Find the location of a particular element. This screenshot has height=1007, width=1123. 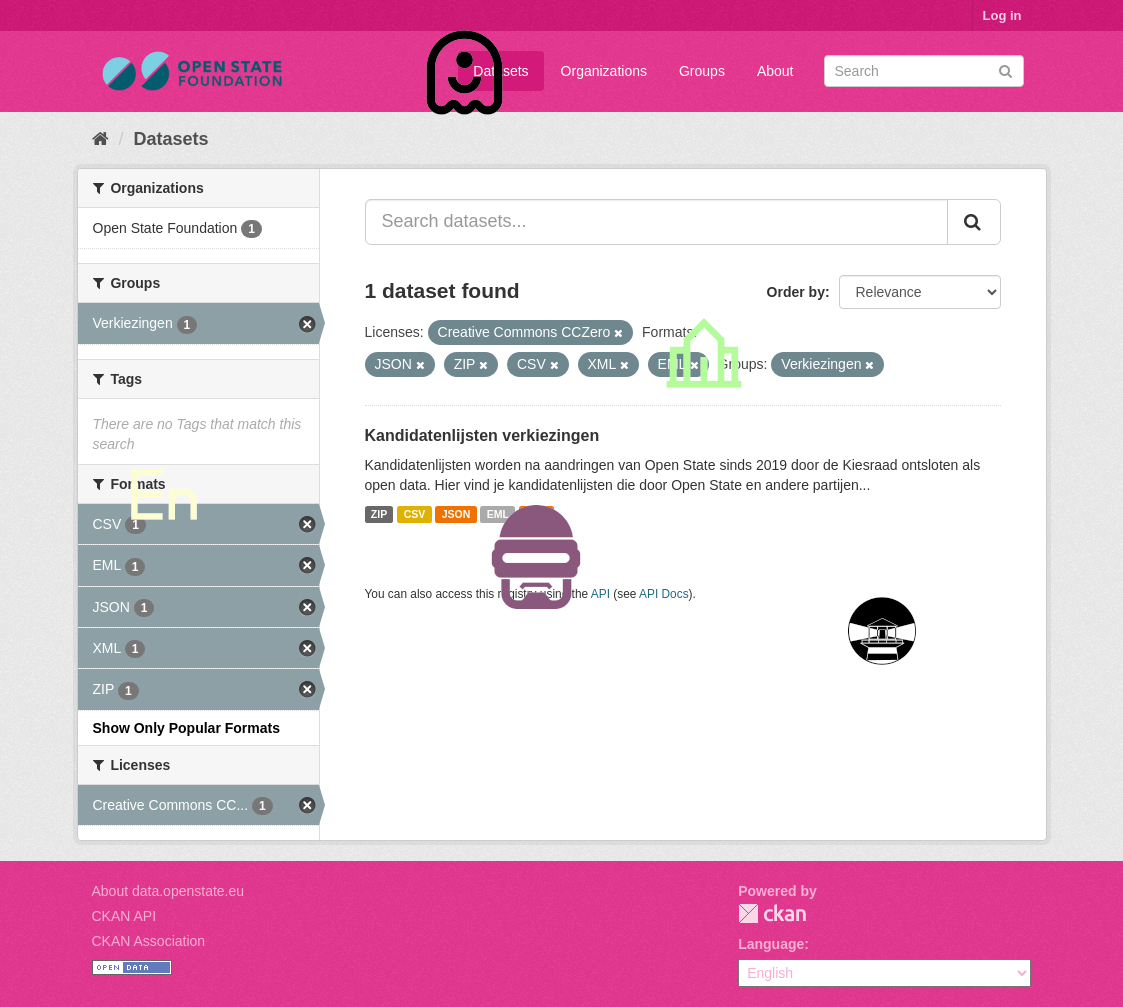

switch to english language input is located at coordinates (162, 494).